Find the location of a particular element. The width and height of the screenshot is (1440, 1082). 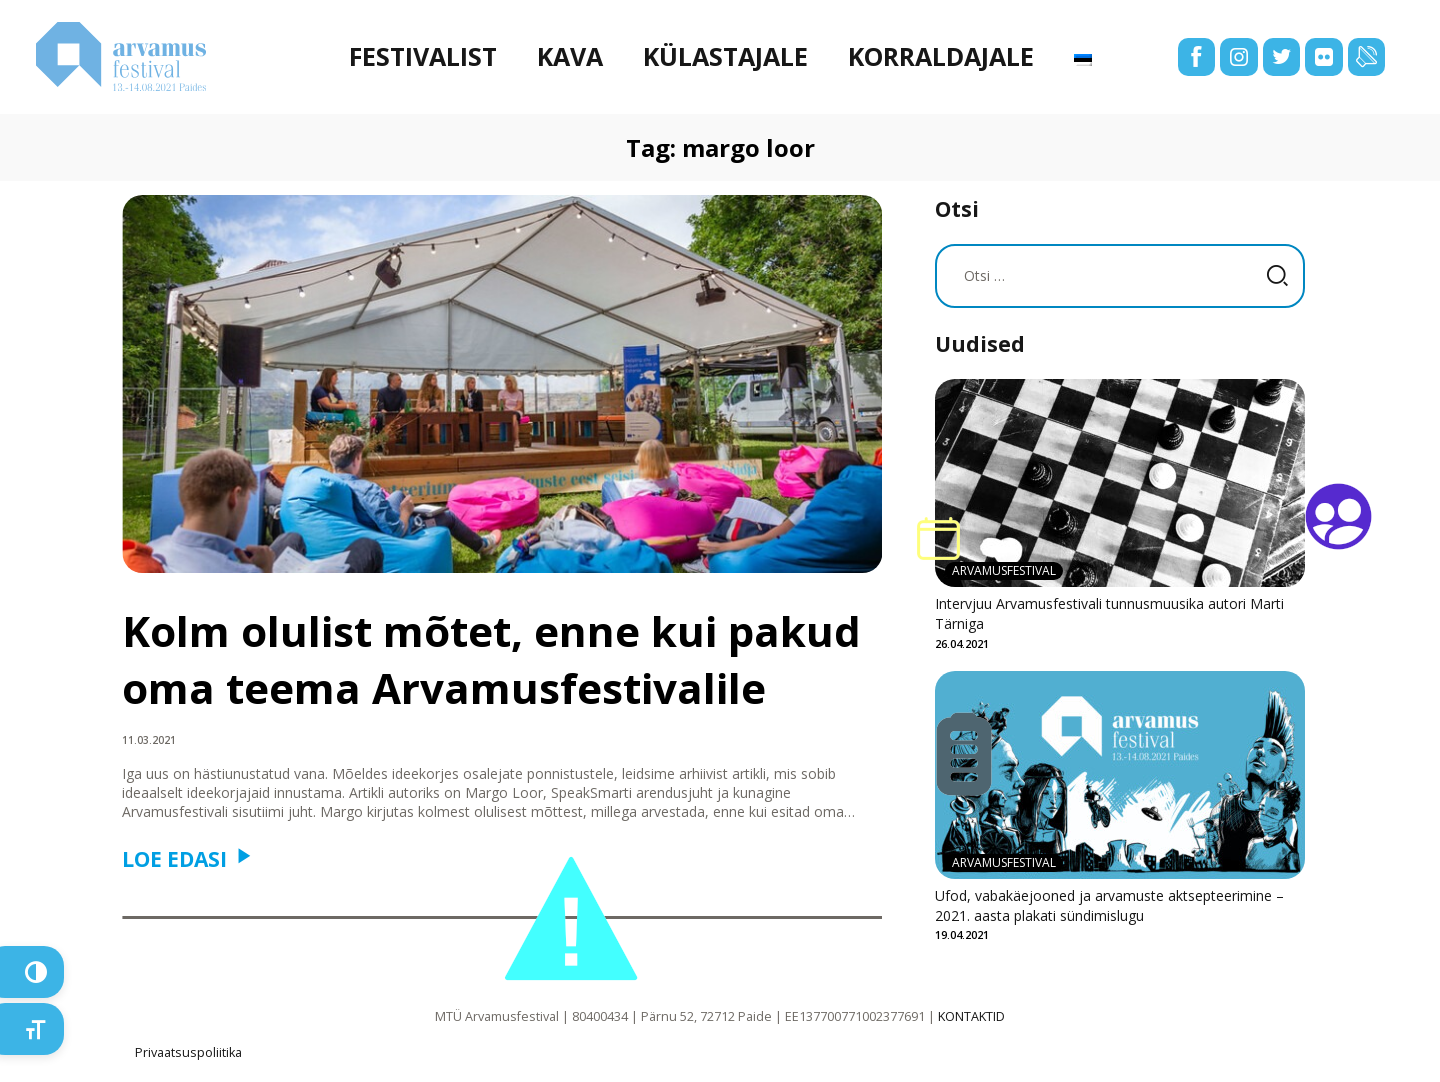

view empty calendar or schedule is located at coordinates (938, 538).